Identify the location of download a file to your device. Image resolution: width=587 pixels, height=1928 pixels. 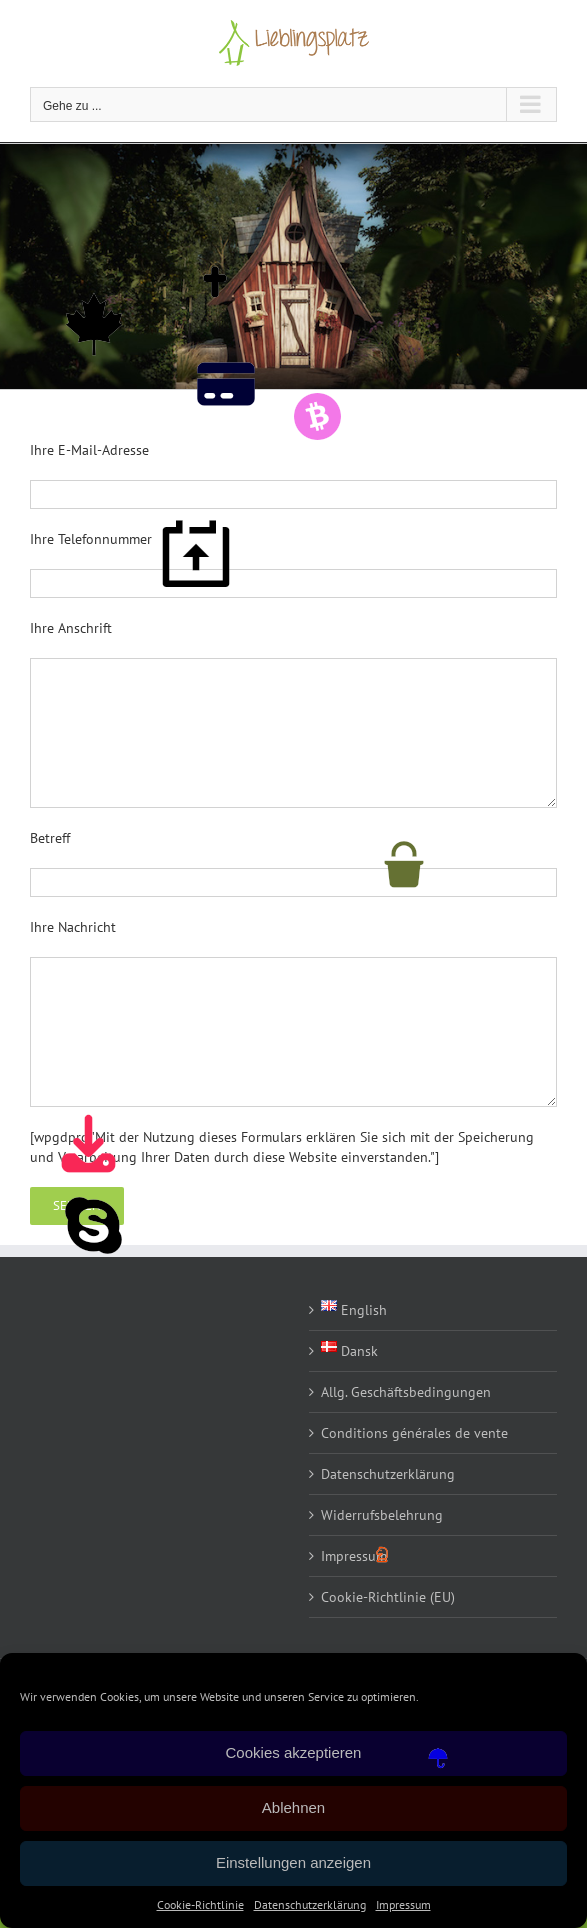
(88, 1145).